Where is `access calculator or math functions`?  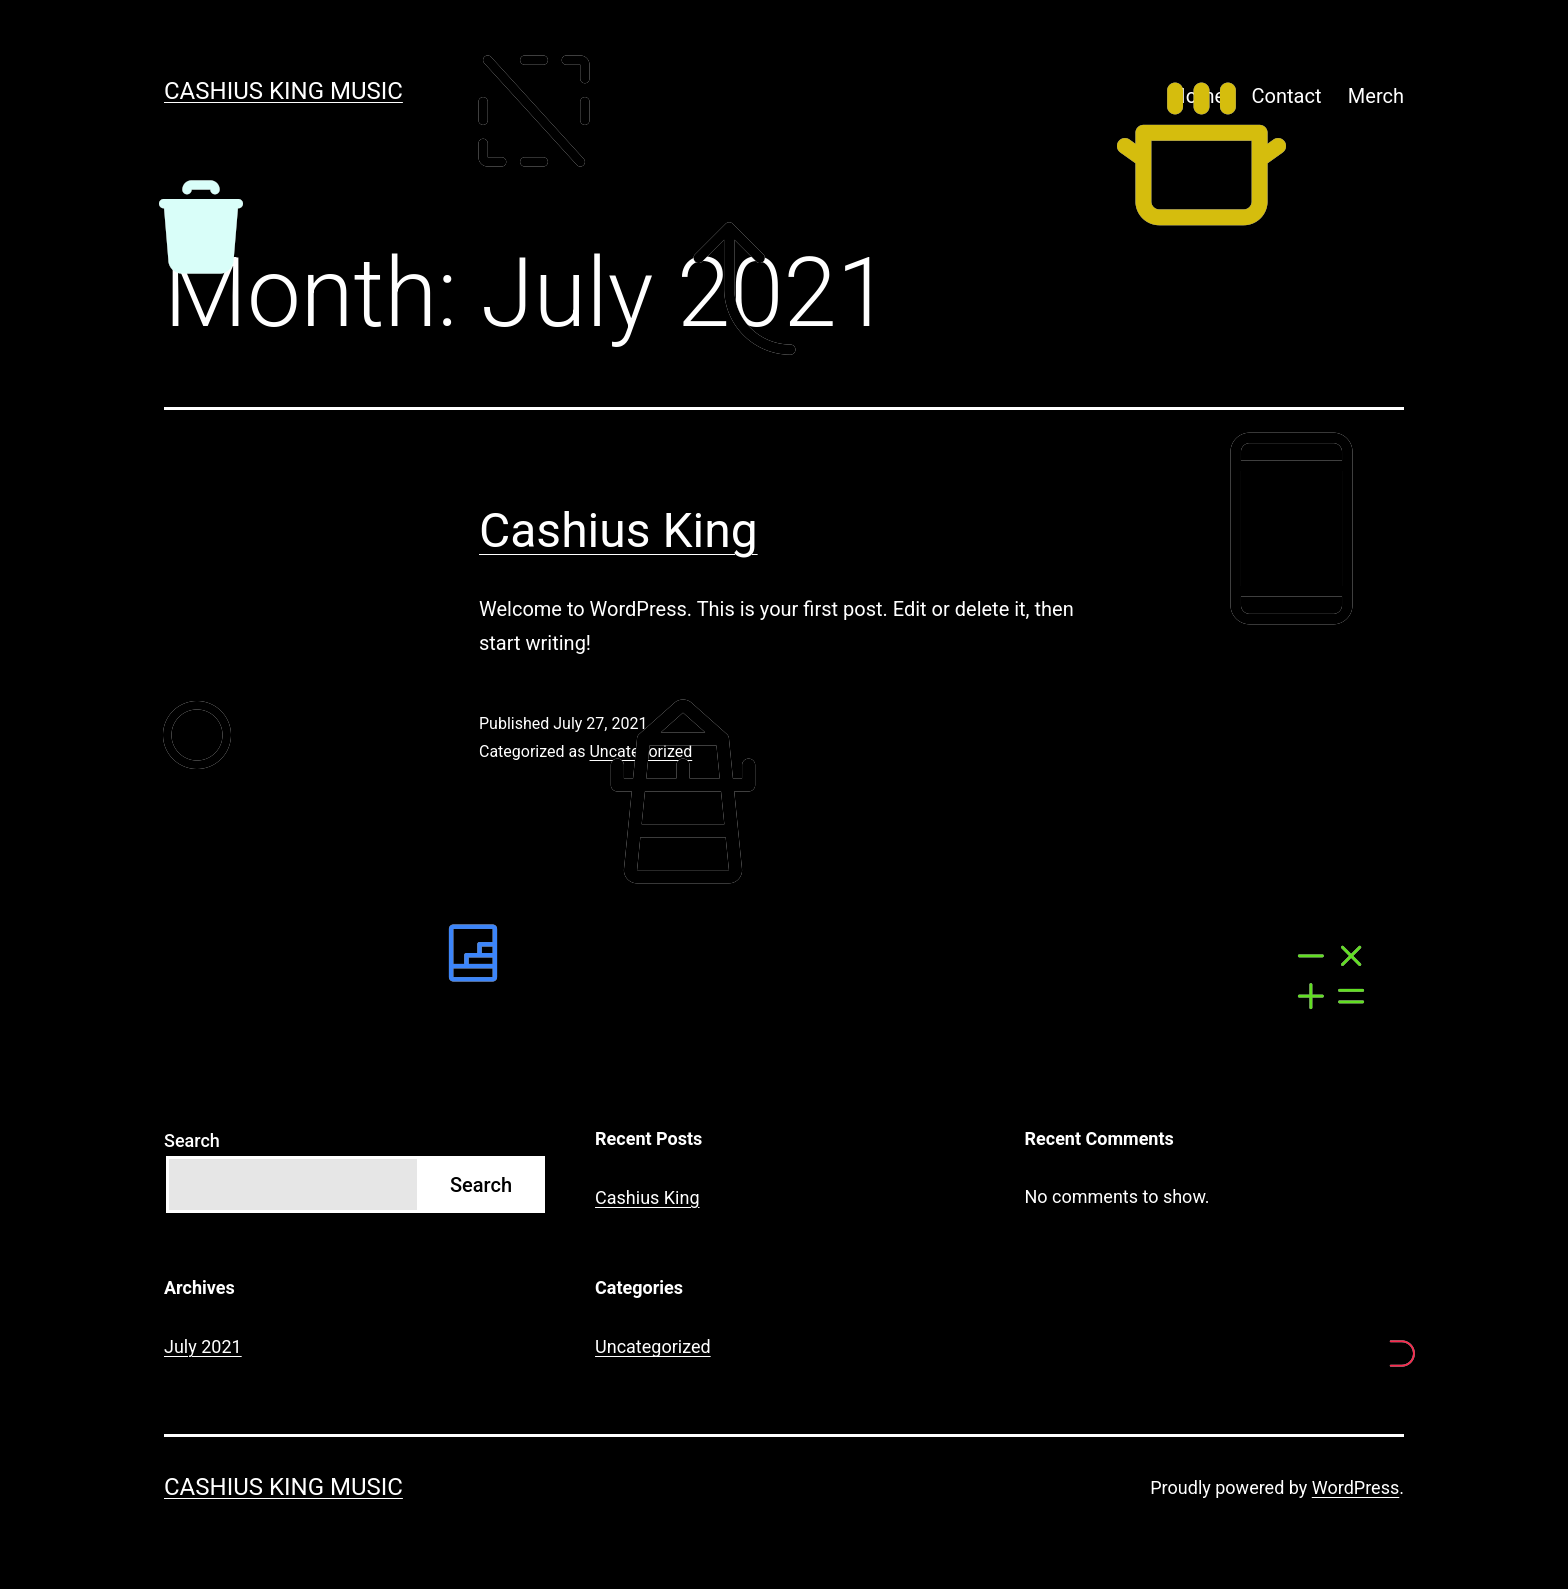 access calculator or math functions is located at coordinates (1331, 976).